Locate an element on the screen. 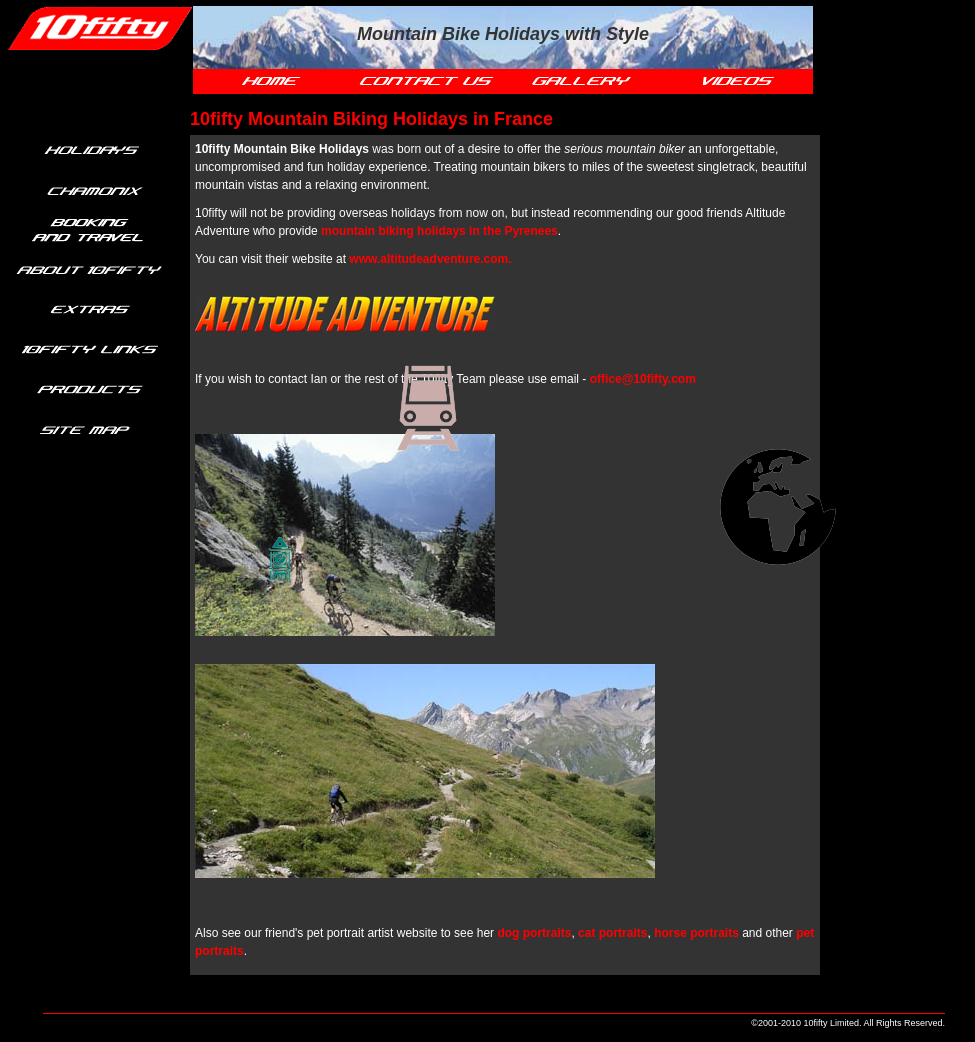 This screenshot has width=975, height=1042. access subway or metro transit information is located at coordinates (428, 407).